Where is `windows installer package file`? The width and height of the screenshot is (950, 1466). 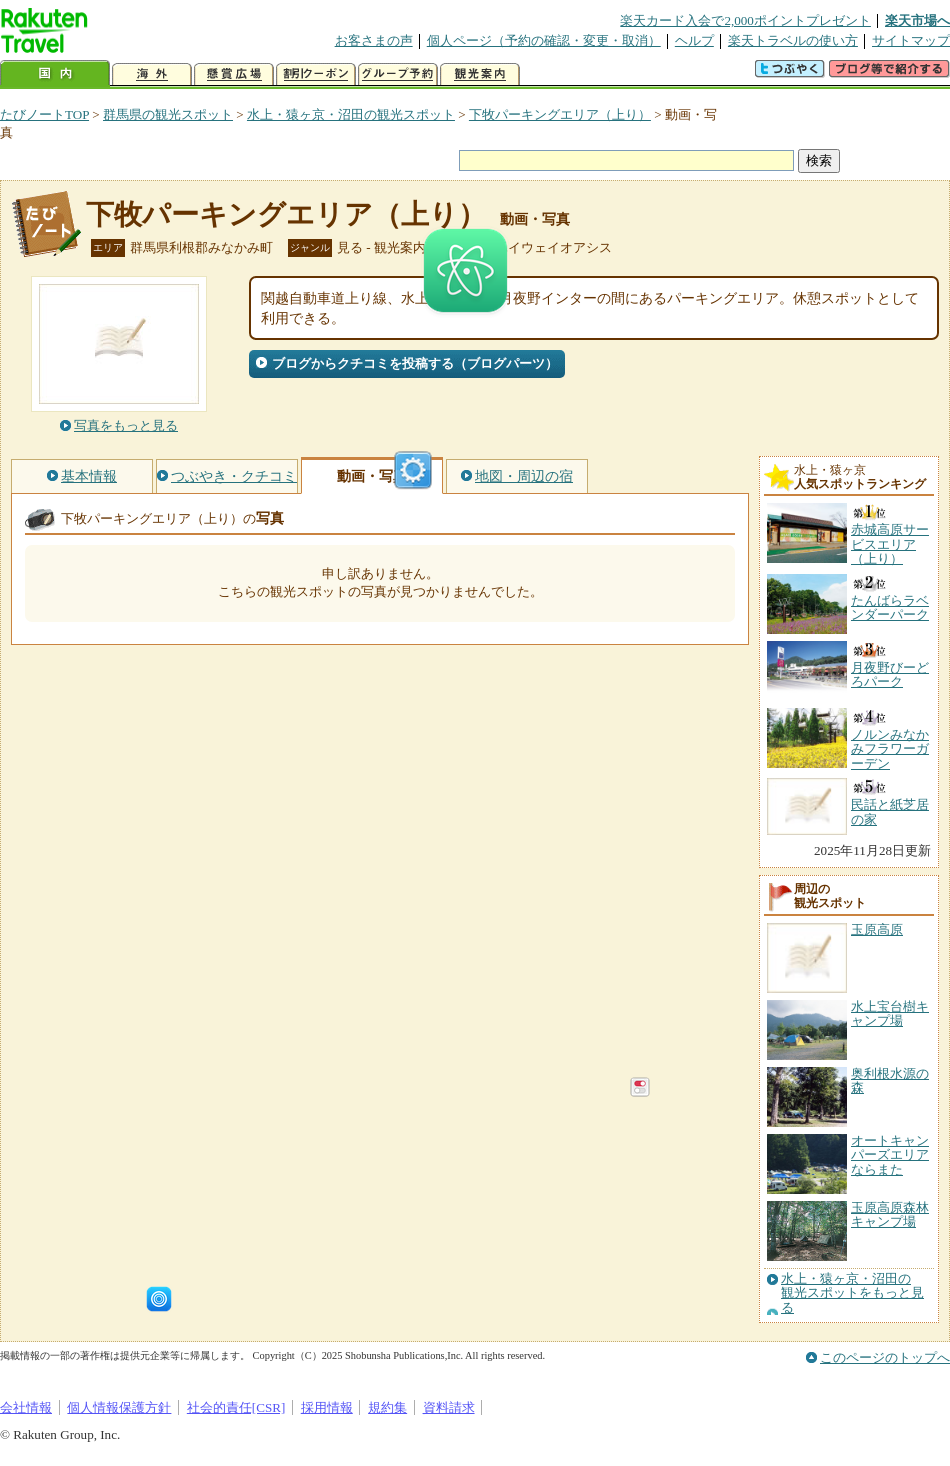 windows installer package file is located at coordinates (413, 470).